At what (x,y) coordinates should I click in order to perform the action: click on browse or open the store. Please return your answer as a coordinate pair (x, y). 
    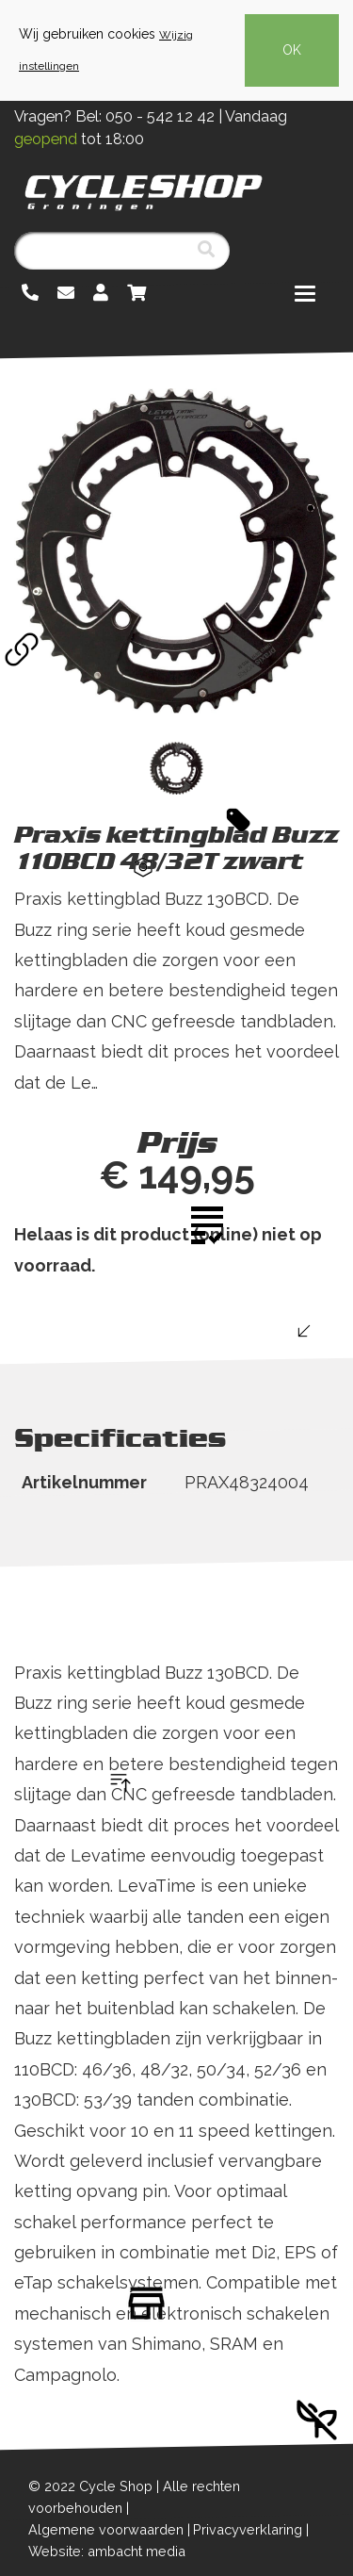
    Looking at the image, I should click on (146, 2303).